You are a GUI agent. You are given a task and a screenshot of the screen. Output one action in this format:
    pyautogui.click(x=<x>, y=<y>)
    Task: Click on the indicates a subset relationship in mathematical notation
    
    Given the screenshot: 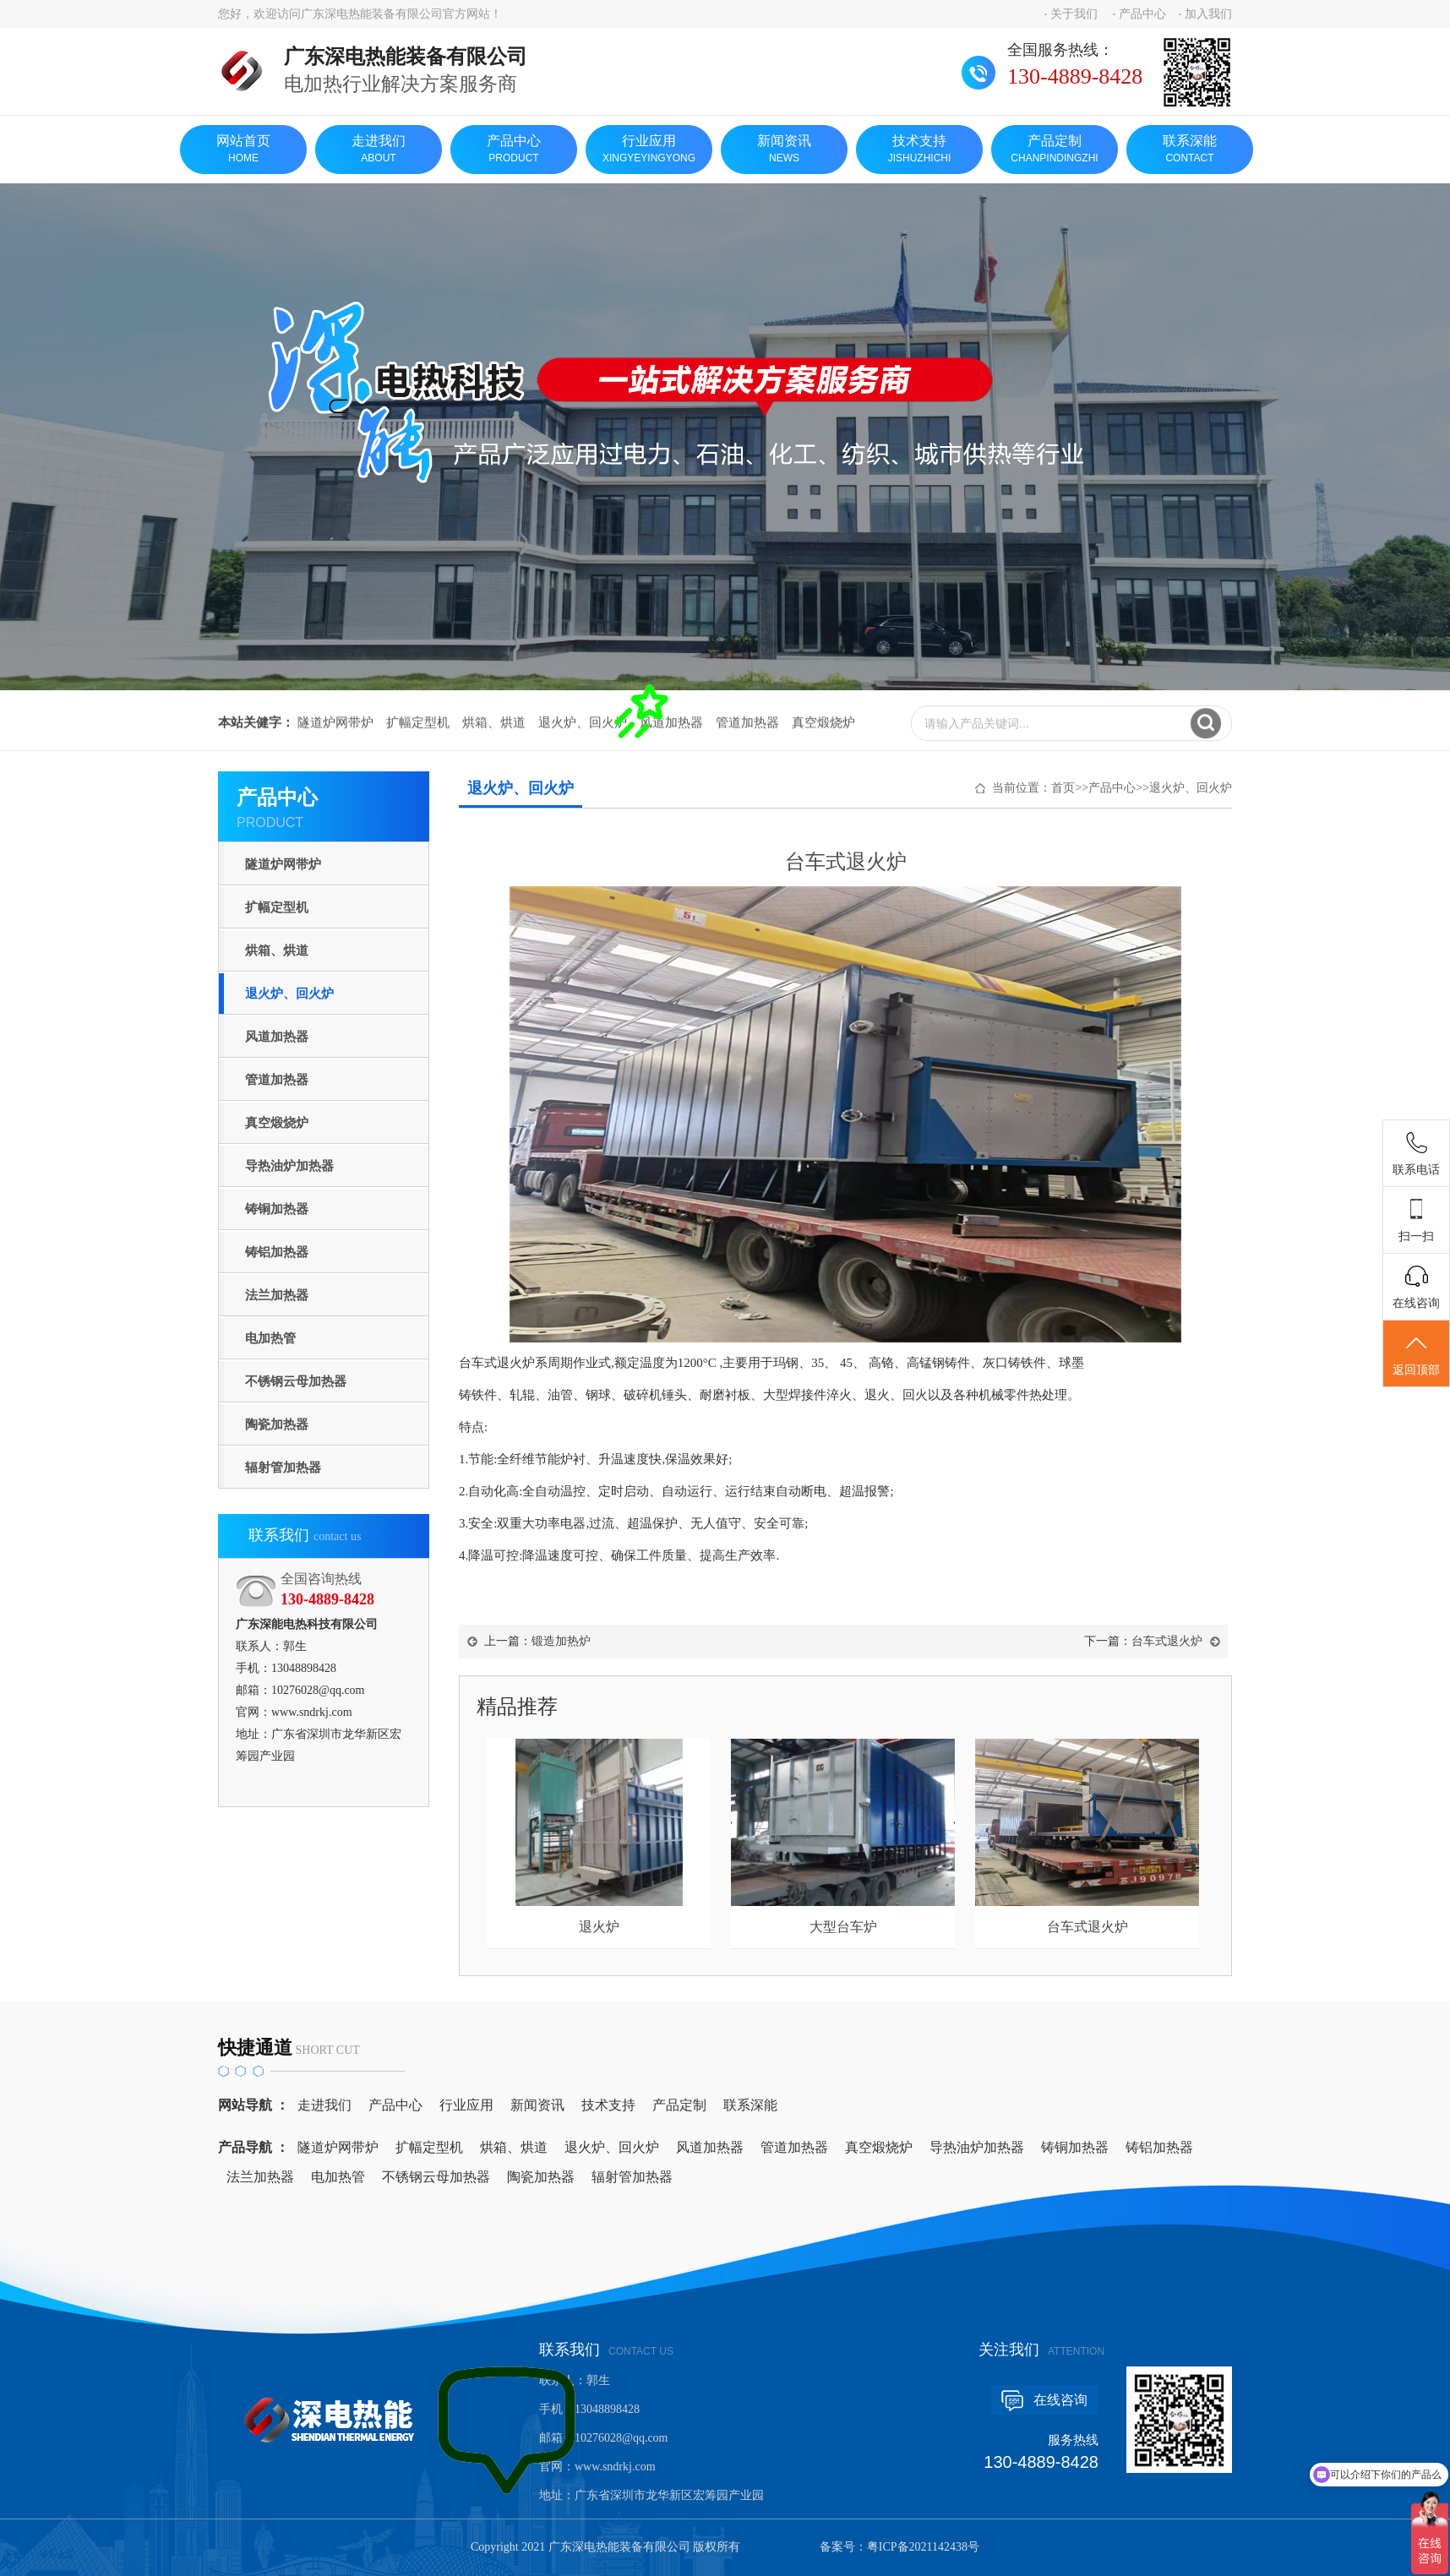 What is the action you would take?
    pyautogui.click(x=339, y=408)
    